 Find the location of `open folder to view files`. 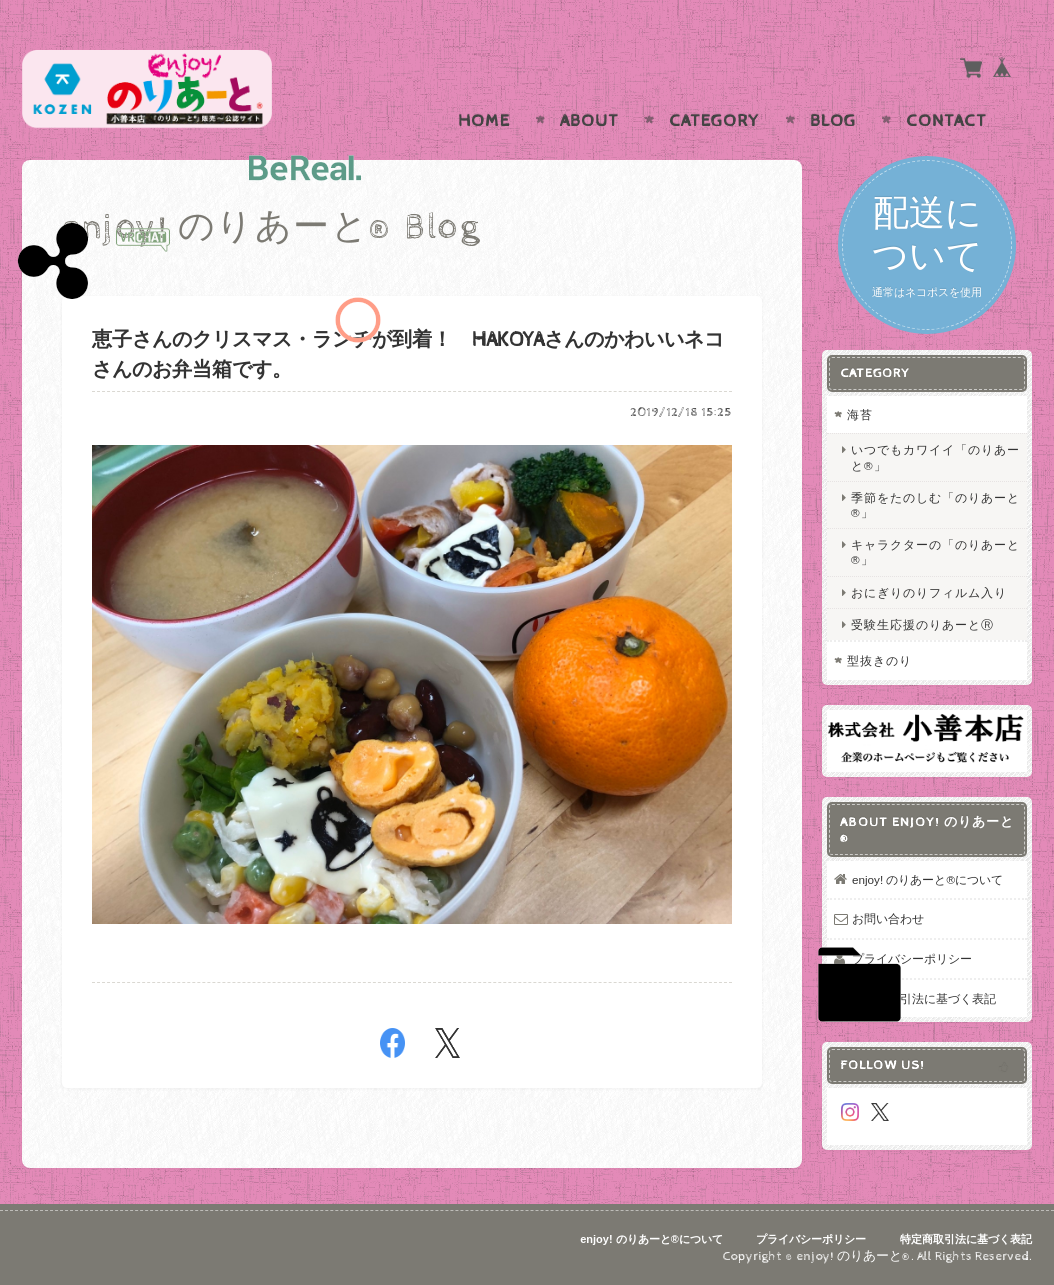

open folder to view files is located at coordinates (859, 984).